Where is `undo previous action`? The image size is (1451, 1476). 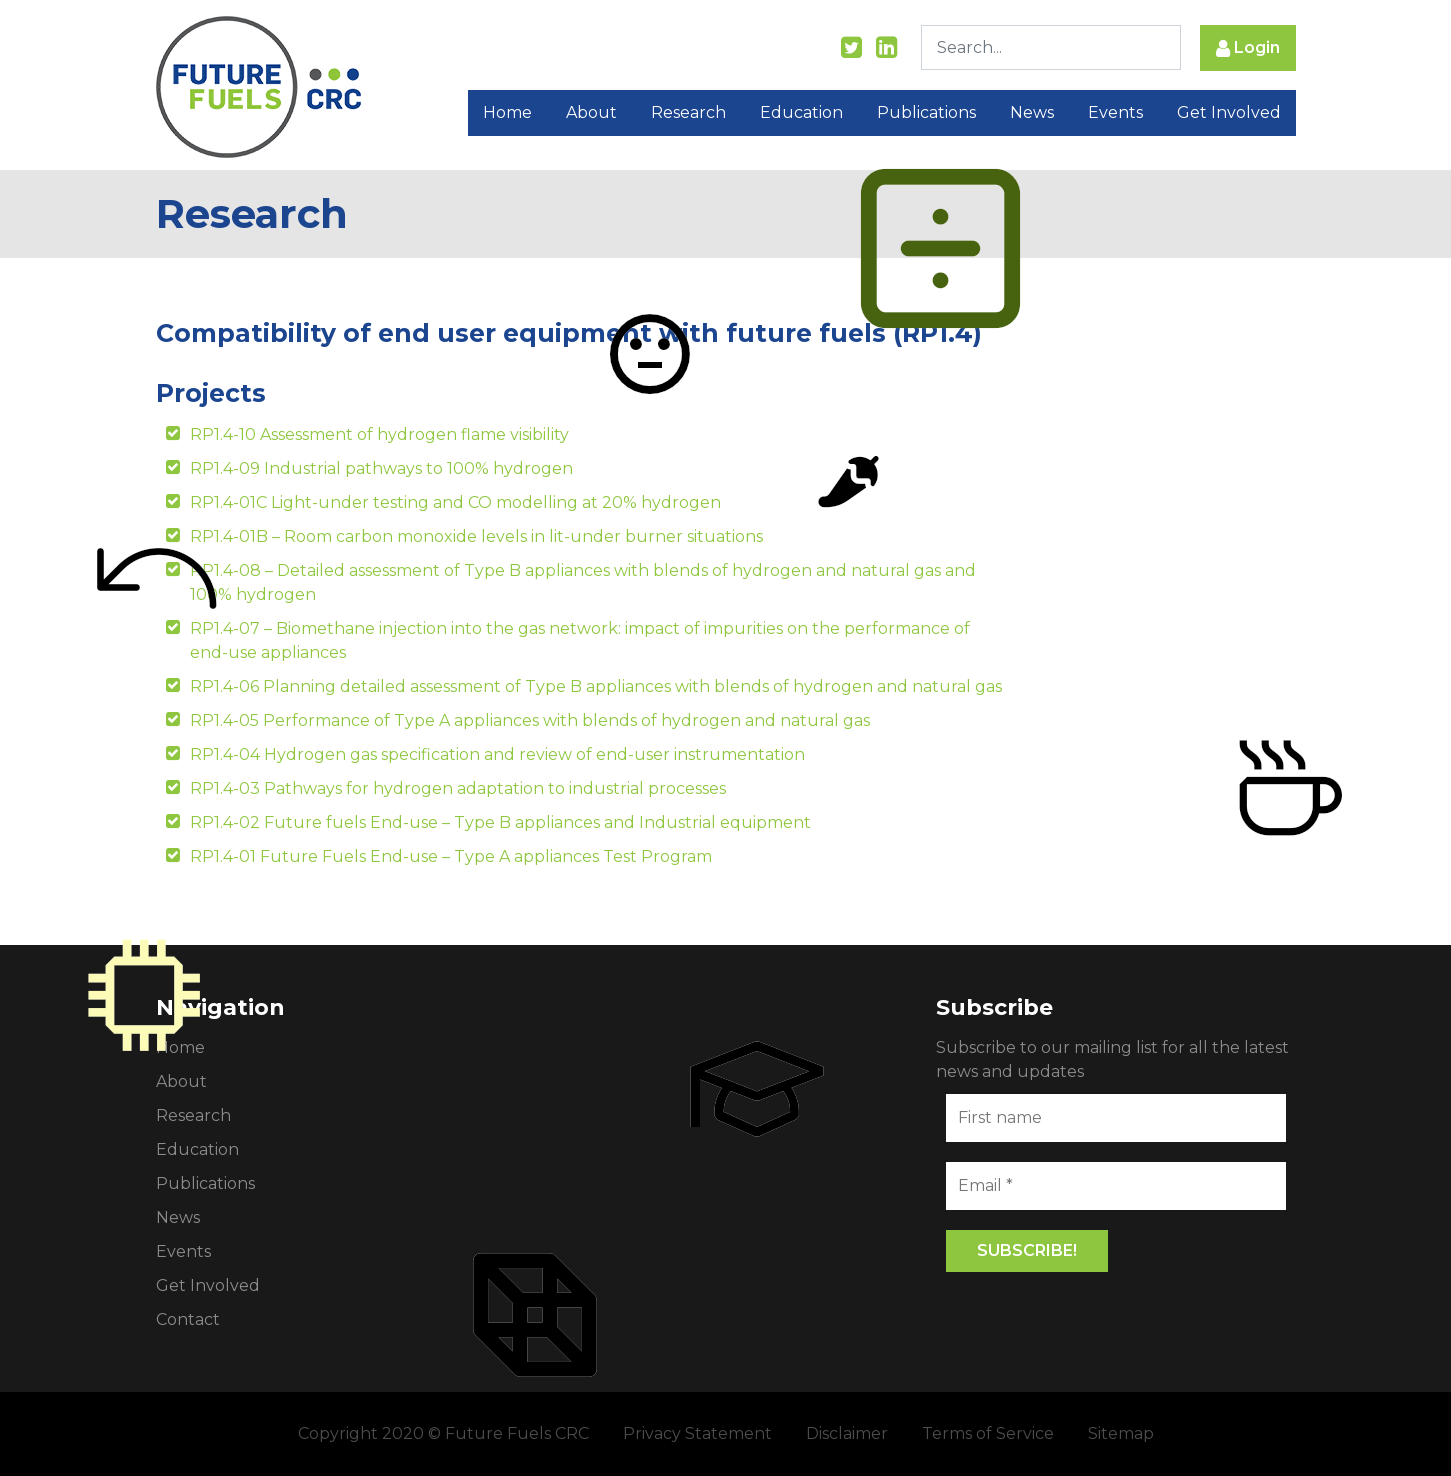 undo previous action is located at coordinates (159, 574).